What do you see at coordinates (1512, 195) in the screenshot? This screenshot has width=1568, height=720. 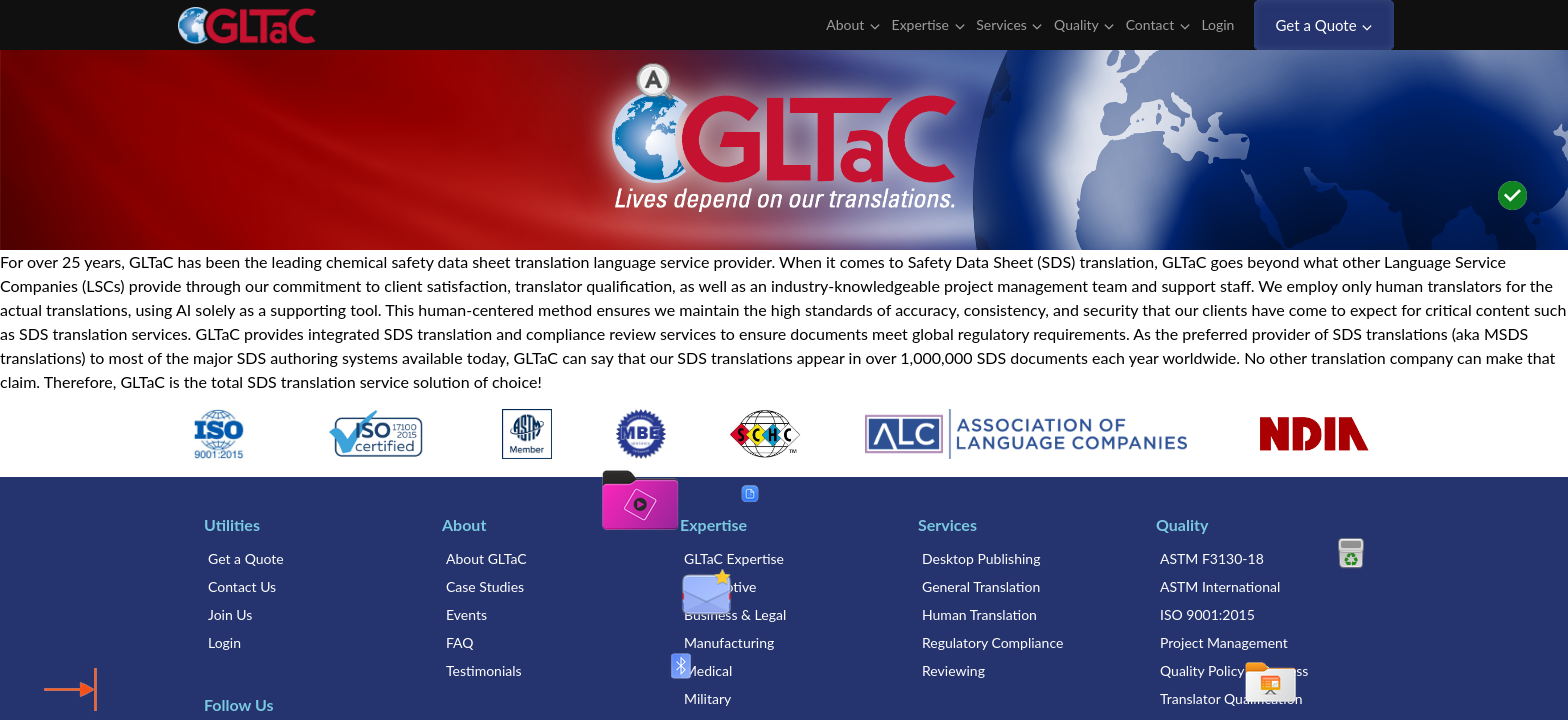 I see `confirm or apply changes` at bounding box center [1512, 195].